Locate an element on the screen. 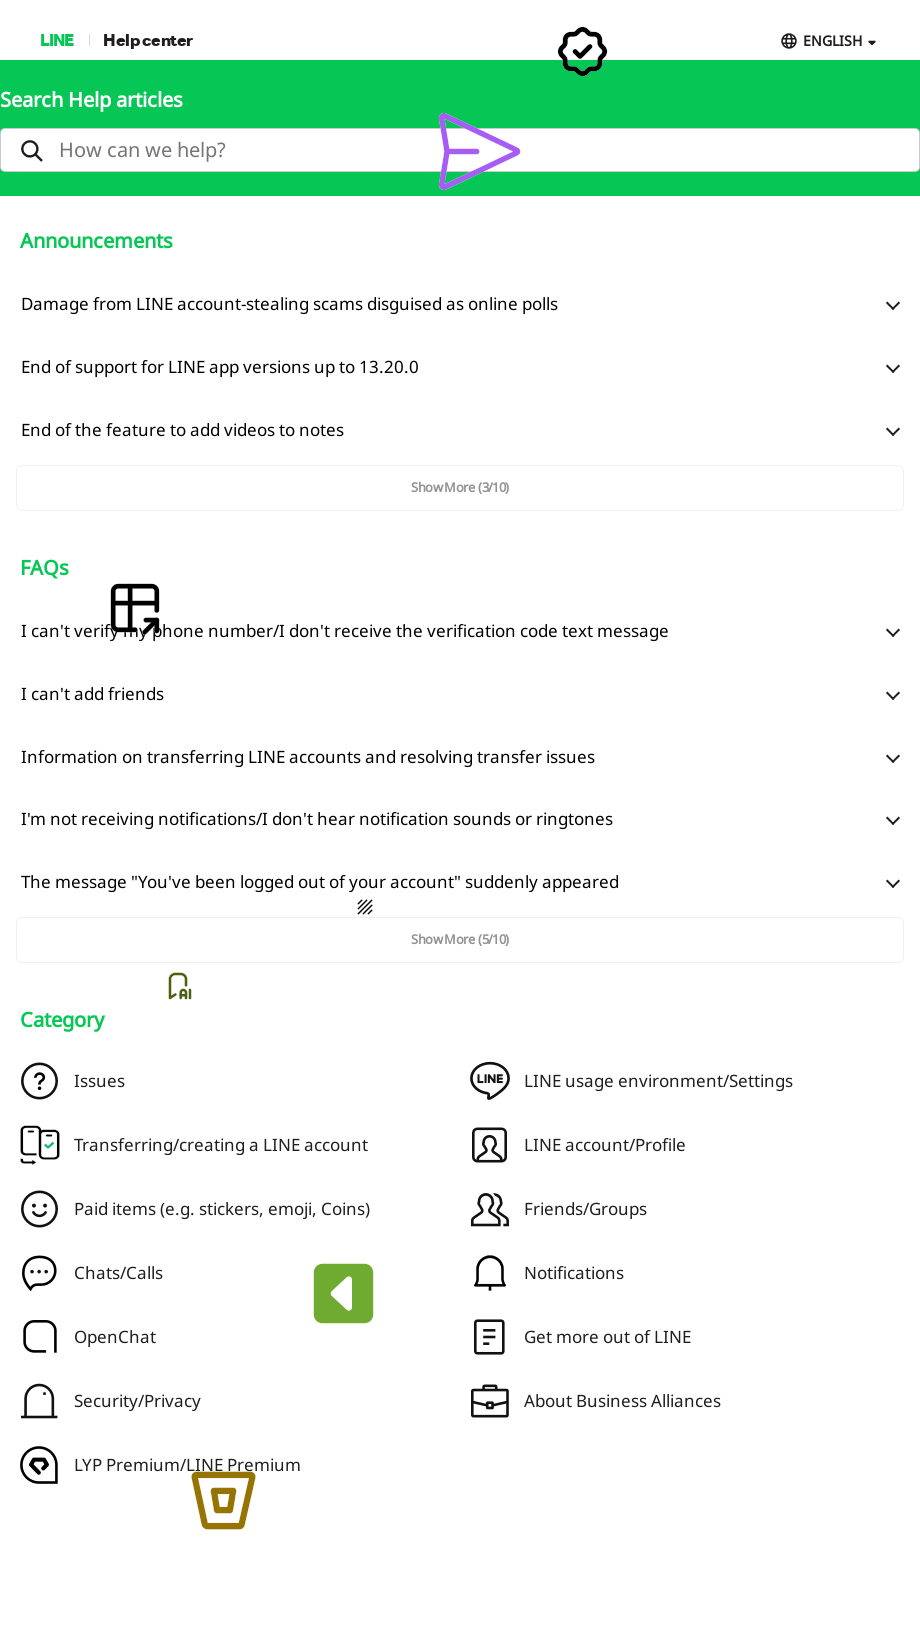  verified or authenticated status indicator is located at coordinates (582, 51).